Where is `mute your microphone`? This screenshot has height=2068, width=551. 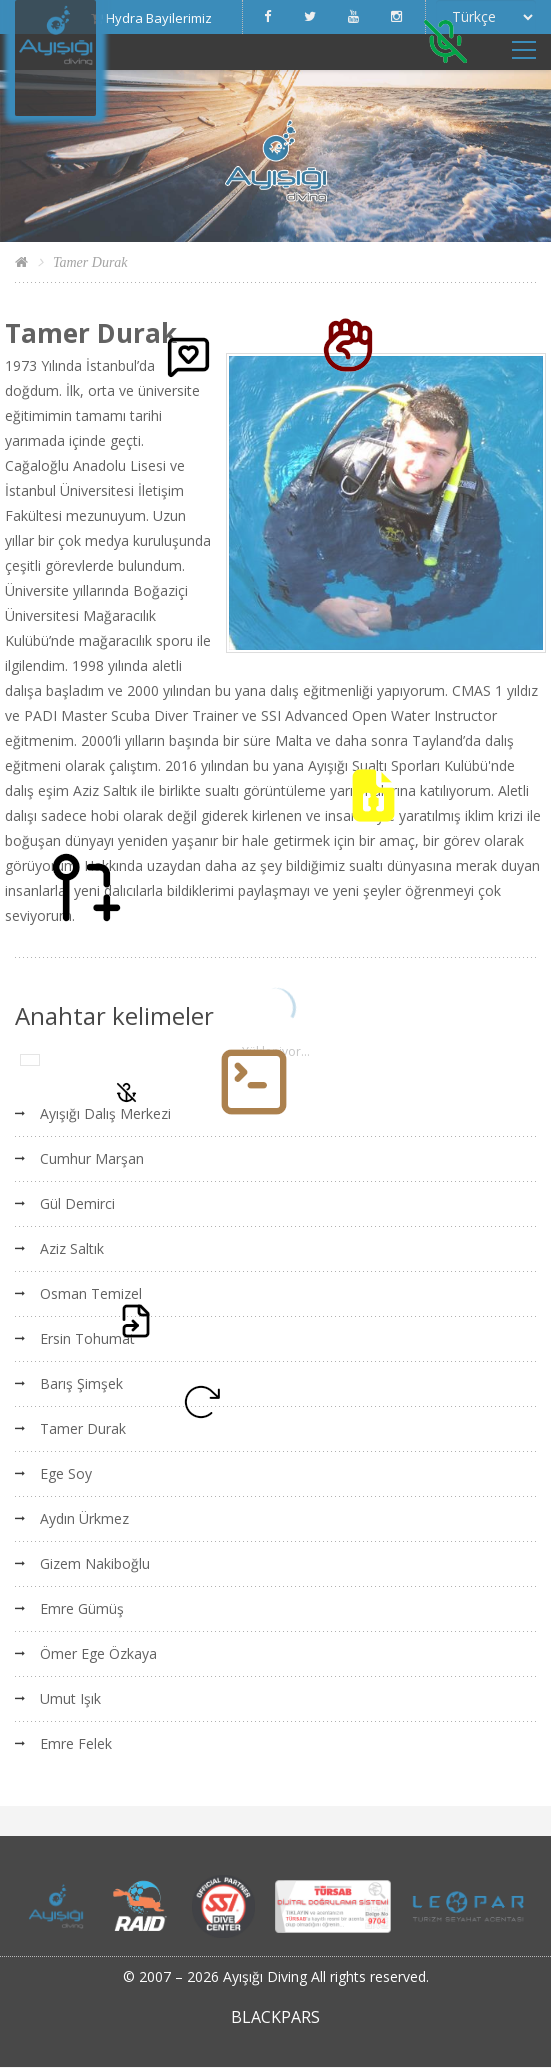 mute your microphone is located at coordinates (445, 41).